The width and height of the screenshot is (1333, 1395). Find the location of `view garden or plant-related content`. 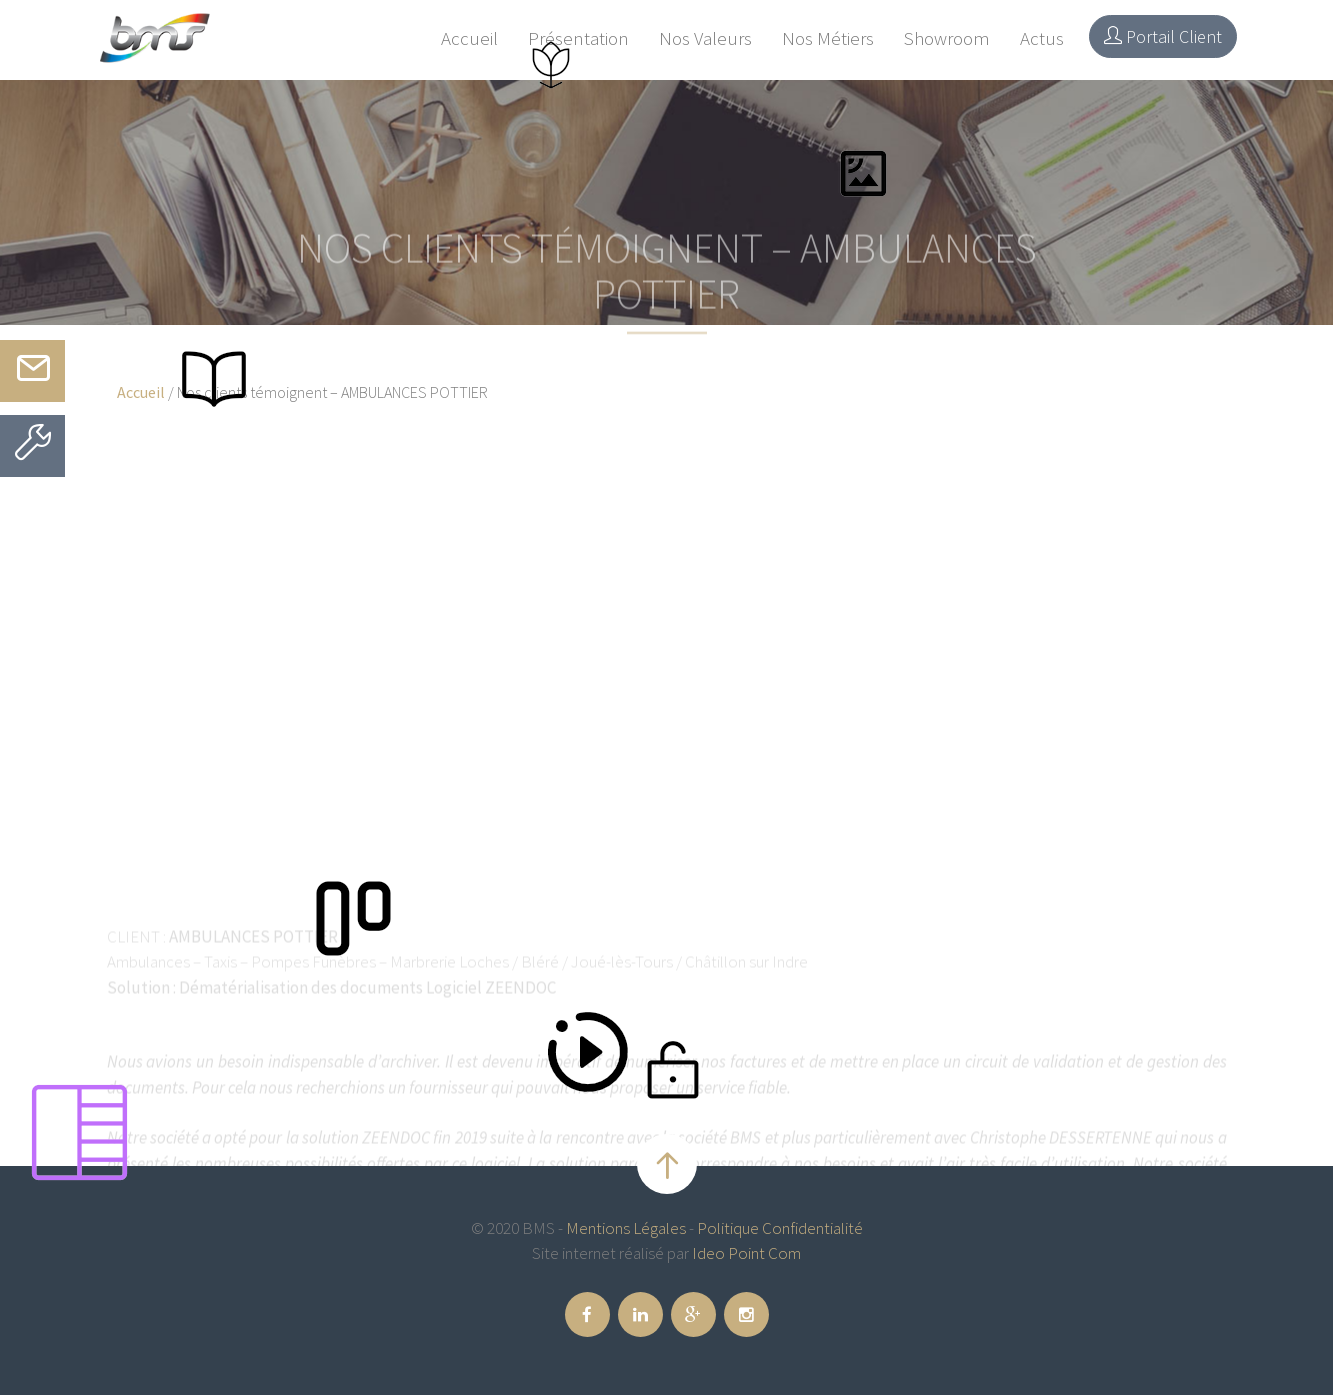

view garden or plant-related content is located at coordinates (551, 65).